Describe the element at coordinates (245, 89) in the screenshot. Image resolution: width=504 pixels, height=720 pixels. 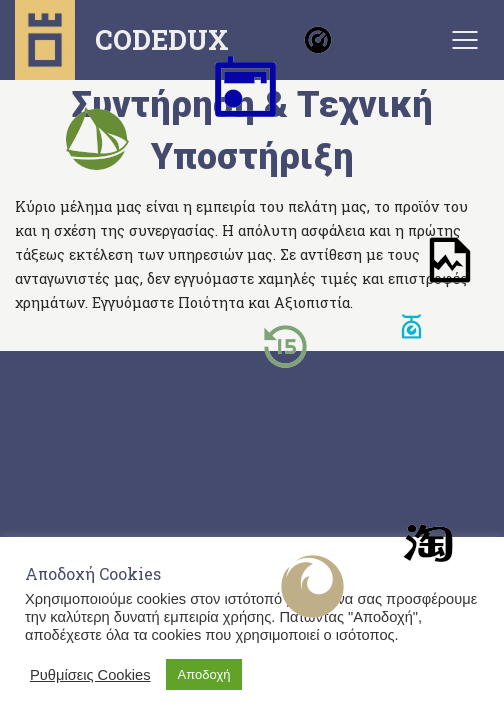
I see `listen to radio stations` at that location.